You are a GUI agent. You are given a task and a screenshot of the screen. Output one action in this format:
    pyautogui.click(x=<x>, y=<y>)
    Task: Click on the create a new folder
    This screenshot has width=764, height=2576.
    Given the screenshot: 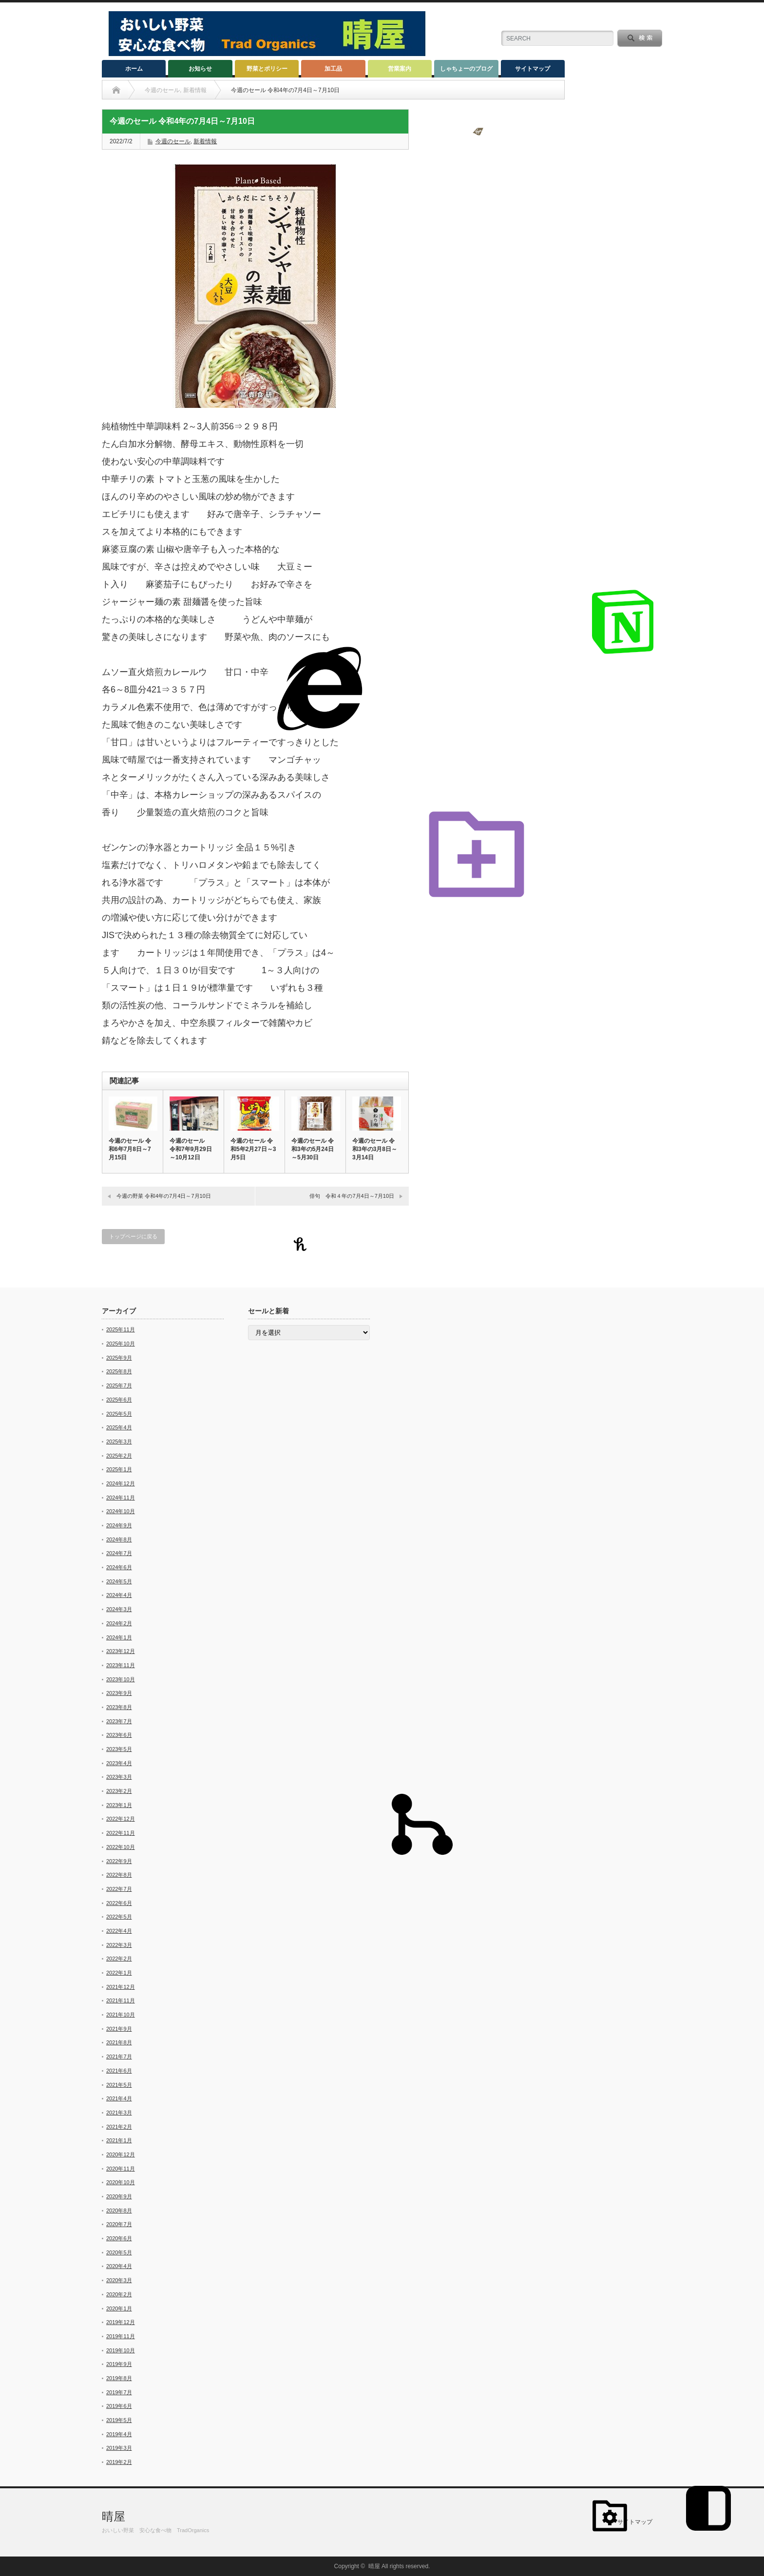 What is the action you would take?
    pyautogui.click(x=477, y=854)
    